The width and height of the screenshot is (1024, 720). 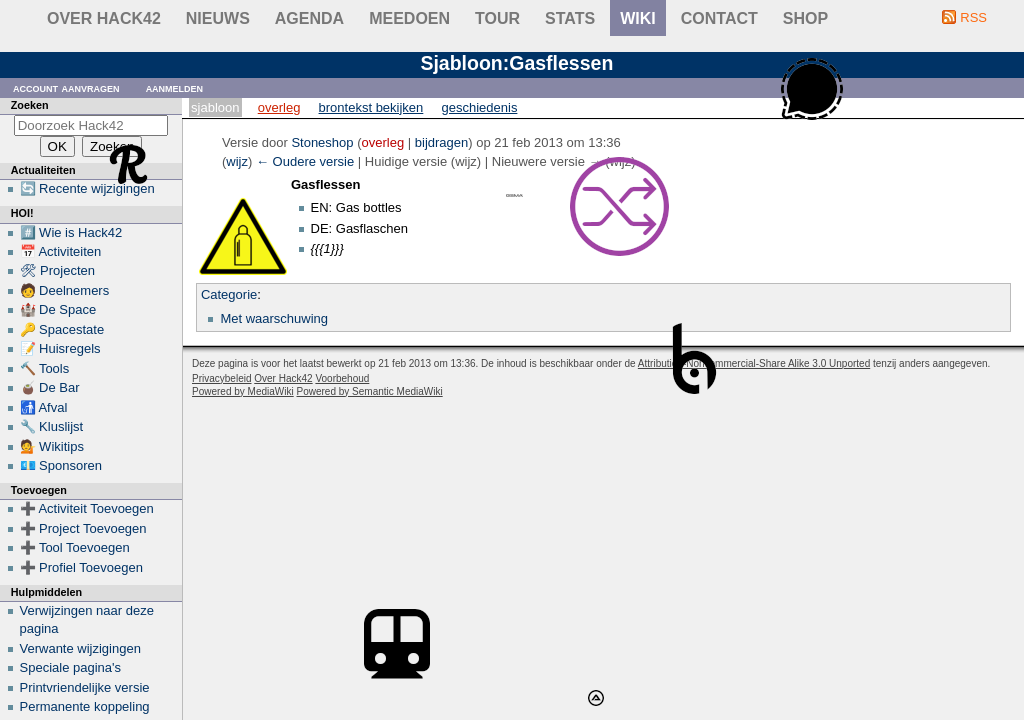 I want to click on view subway or metro transit options, so click(x=397, y=642).